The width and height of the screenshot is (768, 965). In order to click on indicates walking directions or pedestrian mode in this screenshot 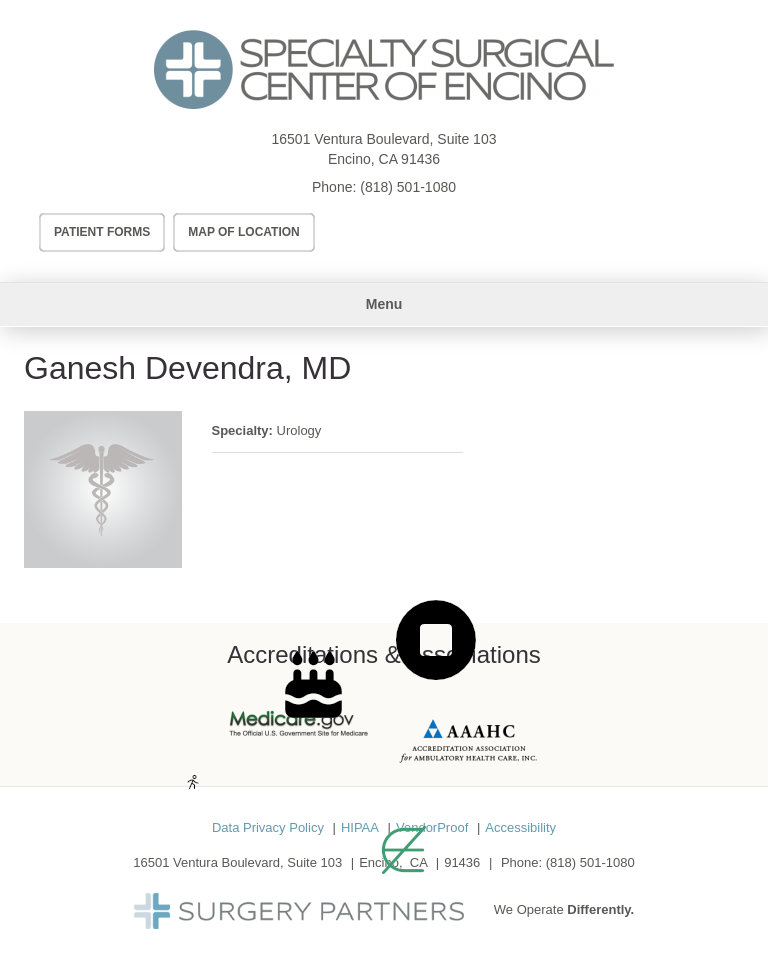, I will do `click(193, 782)`.